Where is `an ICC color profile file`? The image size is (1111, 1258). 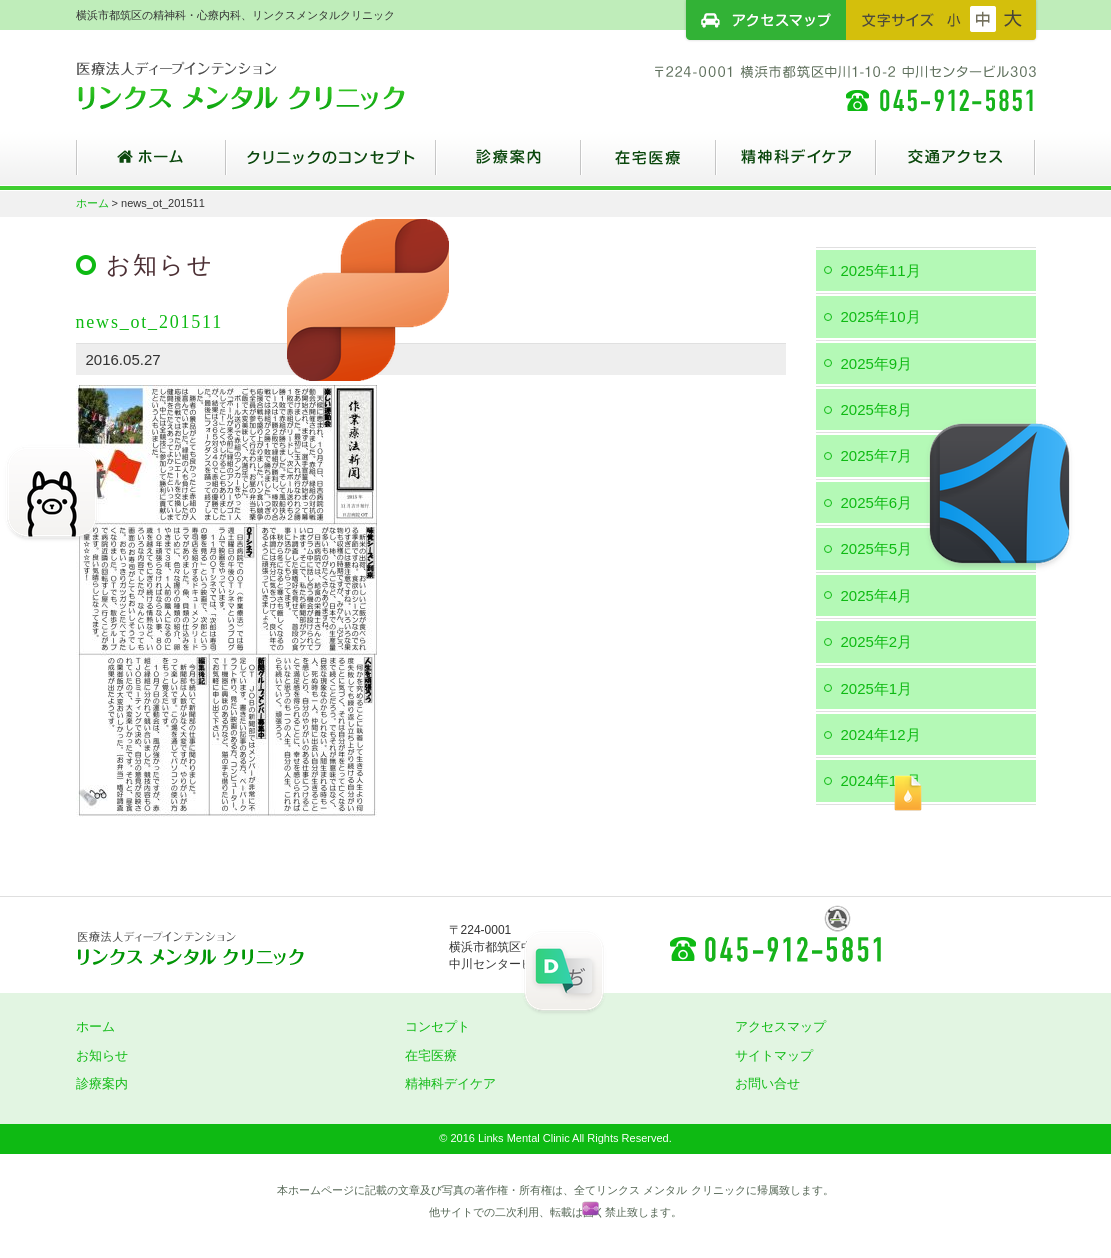 an ICC color profile file is located at coordinates (908, 793).